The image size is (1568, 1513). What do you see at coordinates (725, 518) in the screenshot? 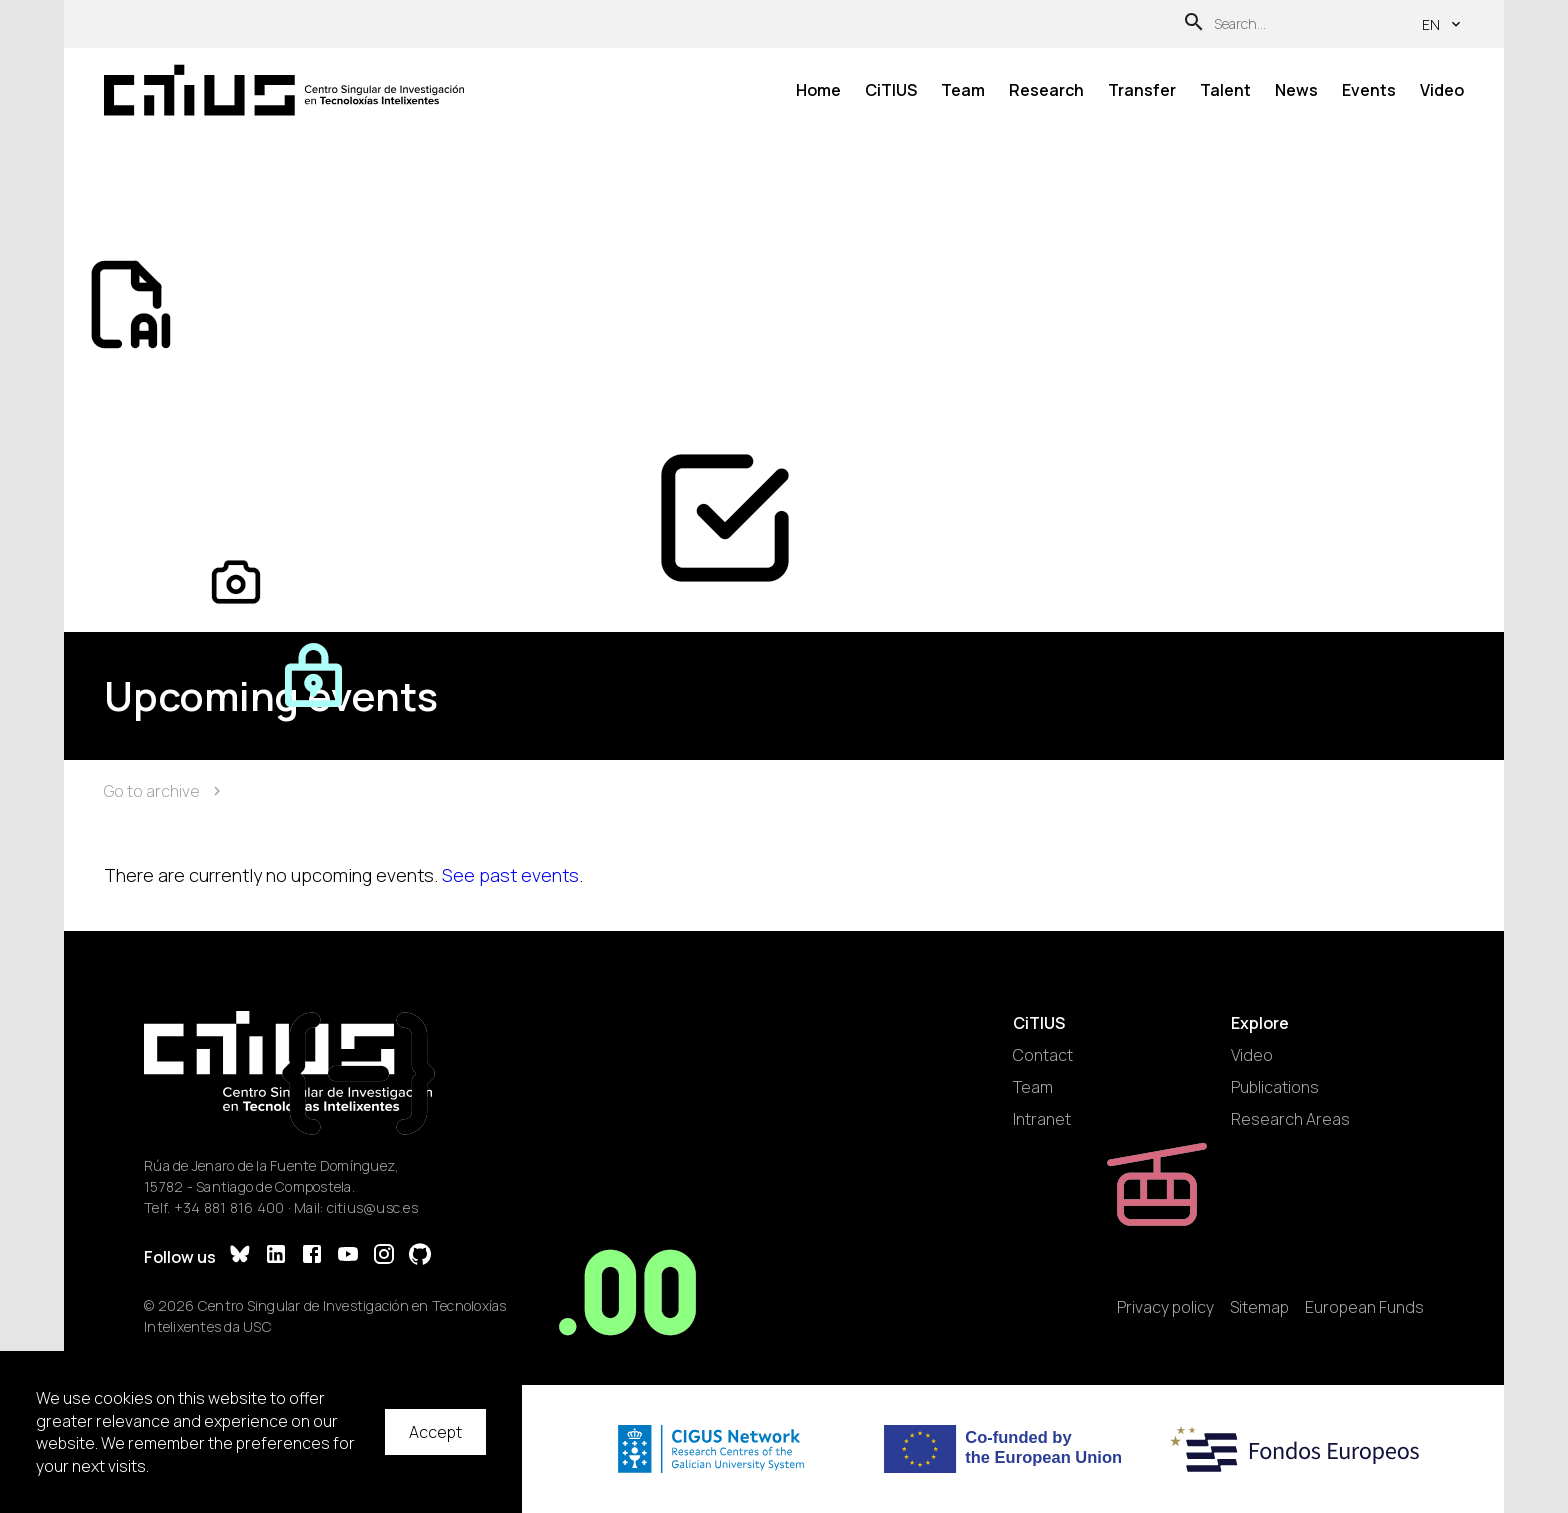
I see `a selected or completed item` at bounding box center [725, 518].